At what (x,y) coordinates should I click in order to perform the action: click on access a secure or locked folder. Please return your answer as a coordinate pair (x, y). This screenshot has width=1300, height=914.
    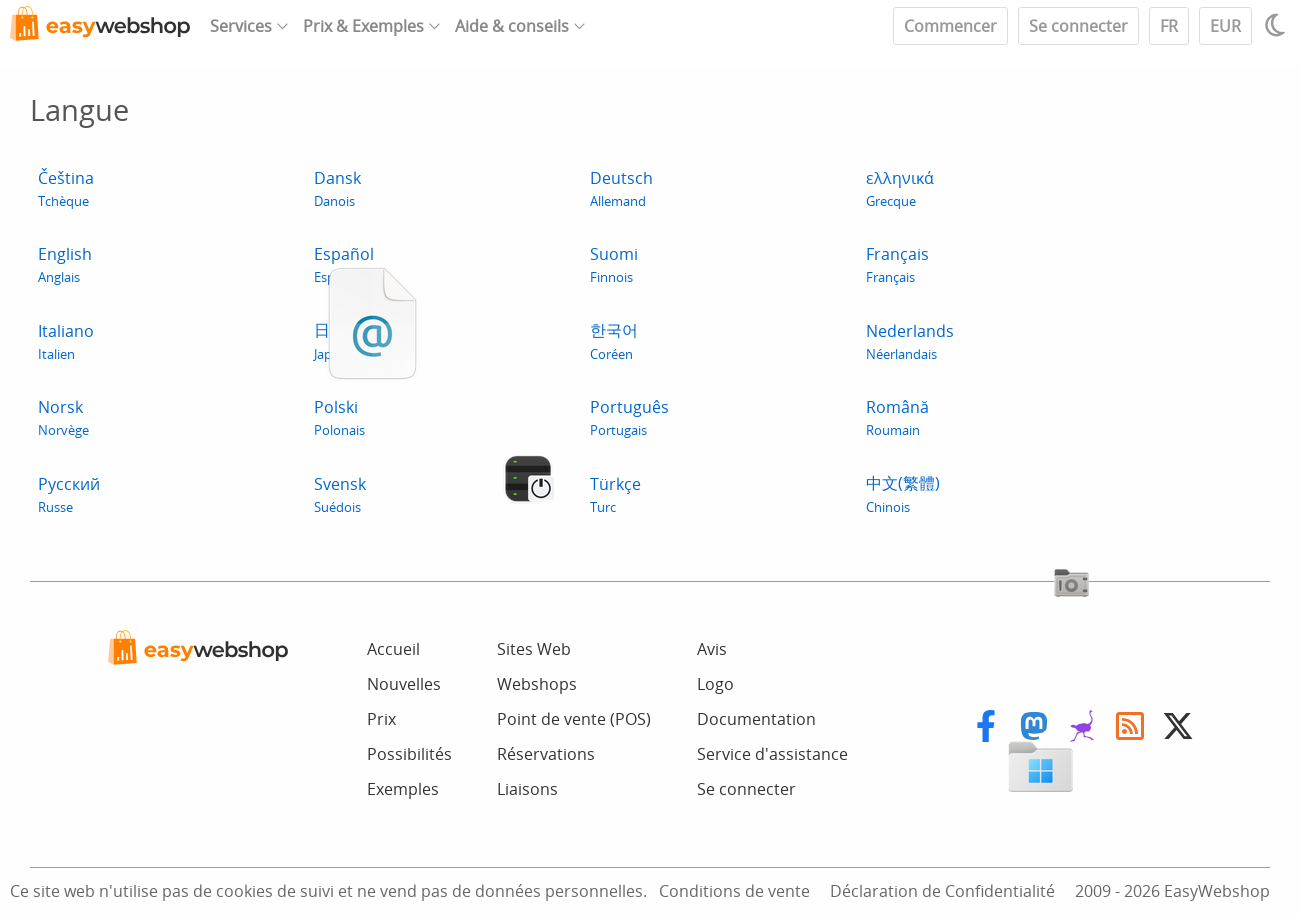
    Looking at the image, I should click on (1071, 583).